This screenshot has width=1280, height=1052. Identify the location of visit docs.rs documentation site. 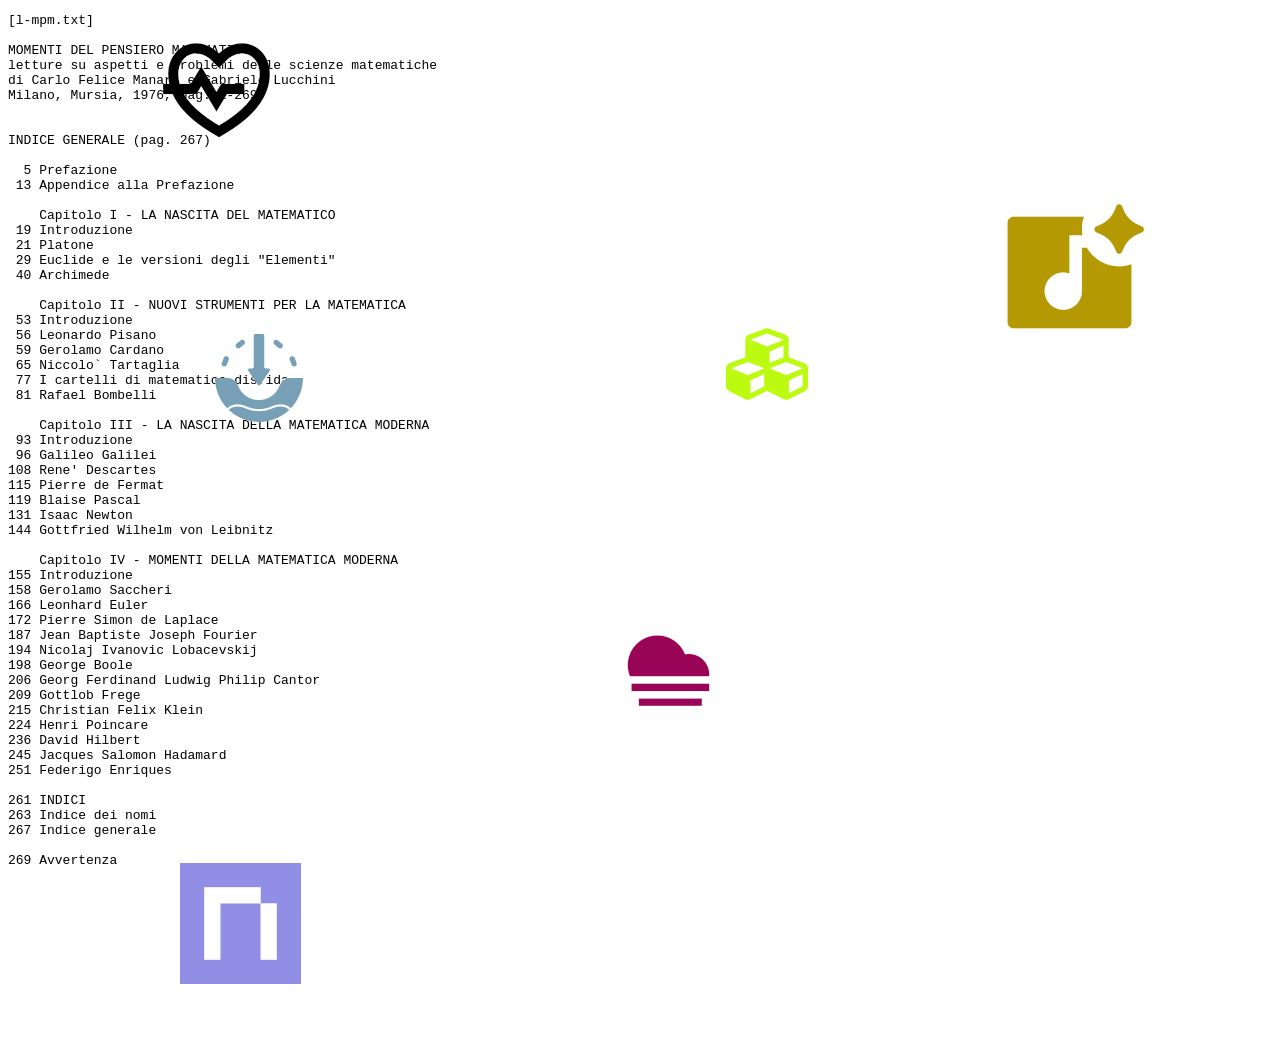
(767, 364).